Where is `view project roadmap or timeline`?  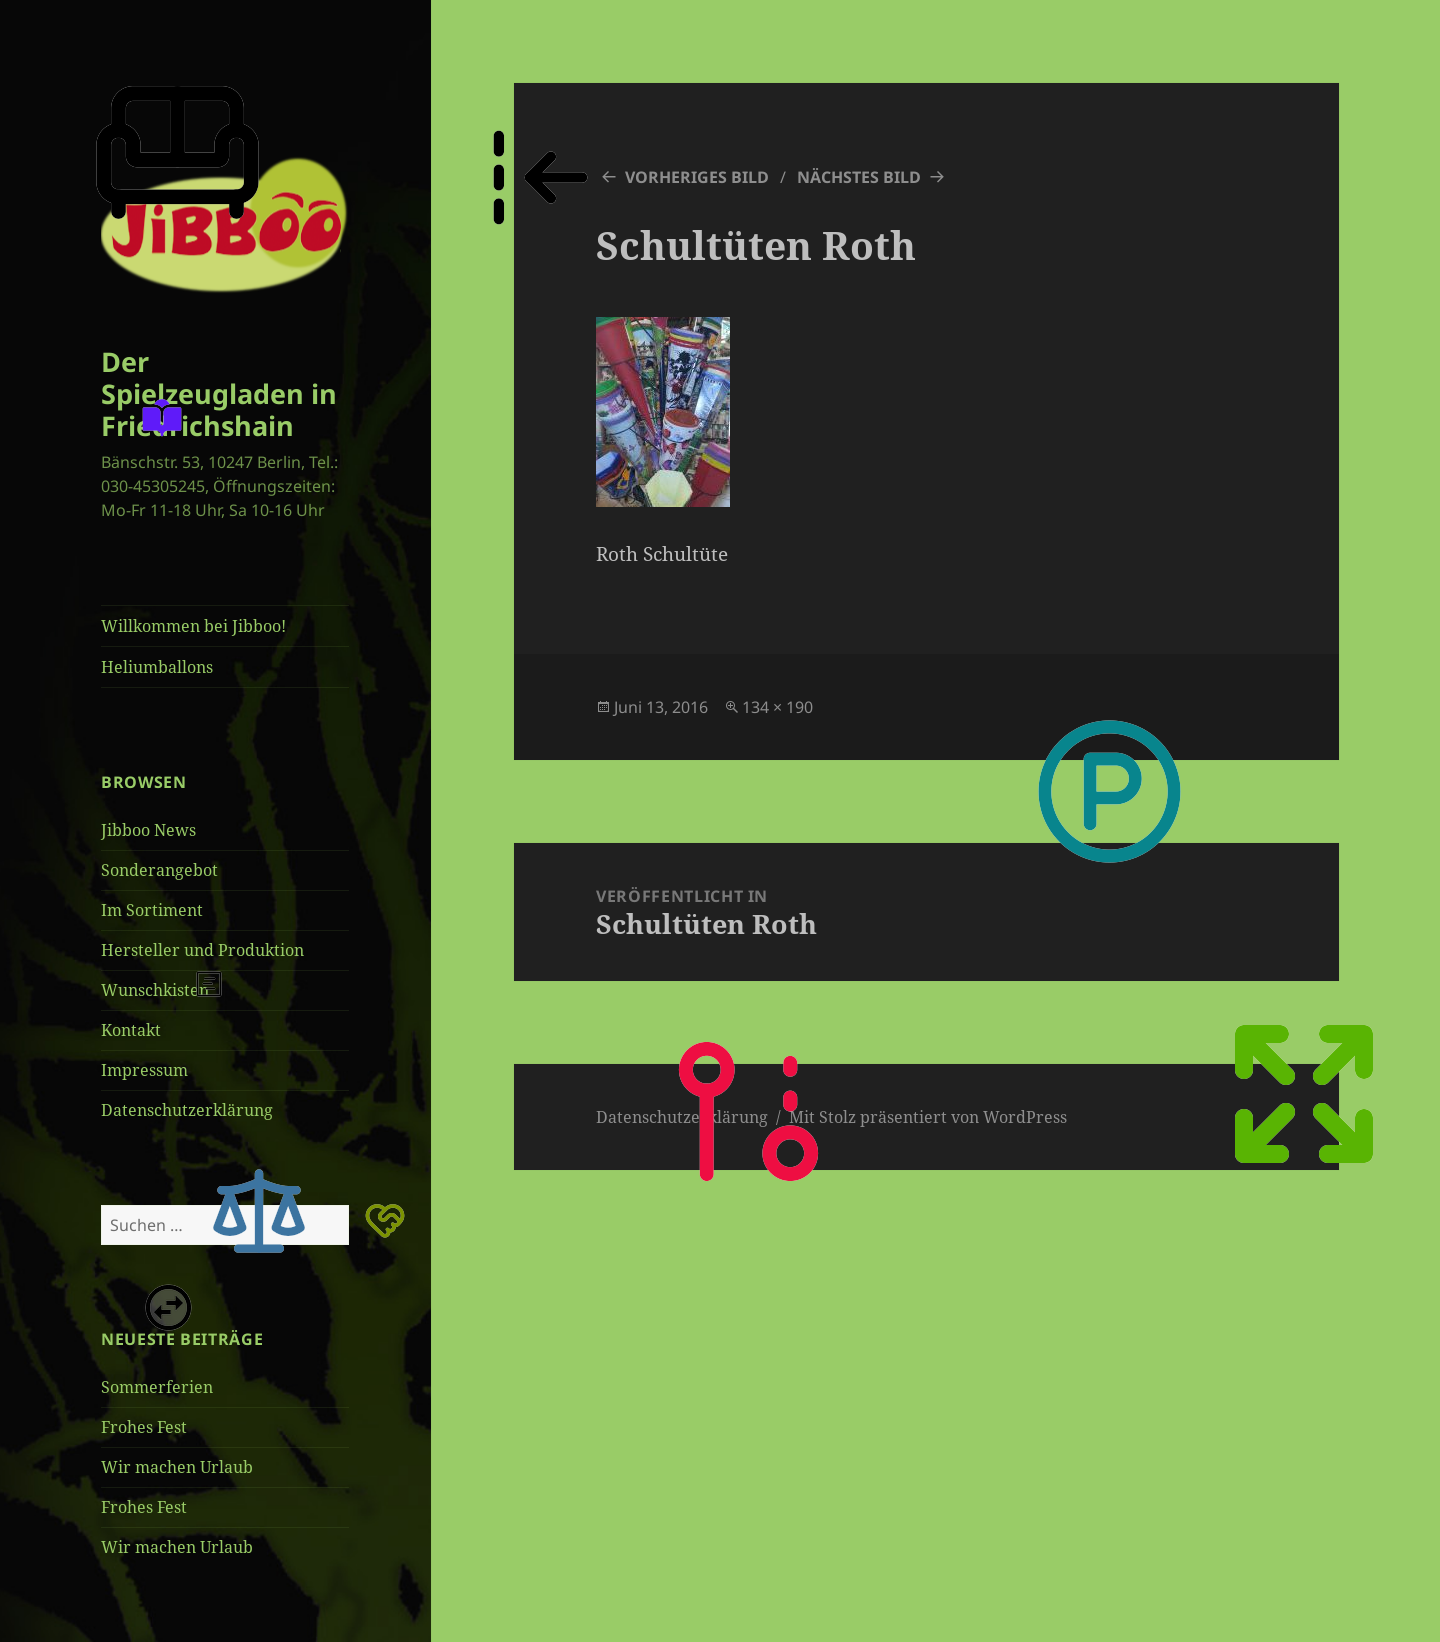 view project roadmap or timeline is located at coordinates (209, 984).